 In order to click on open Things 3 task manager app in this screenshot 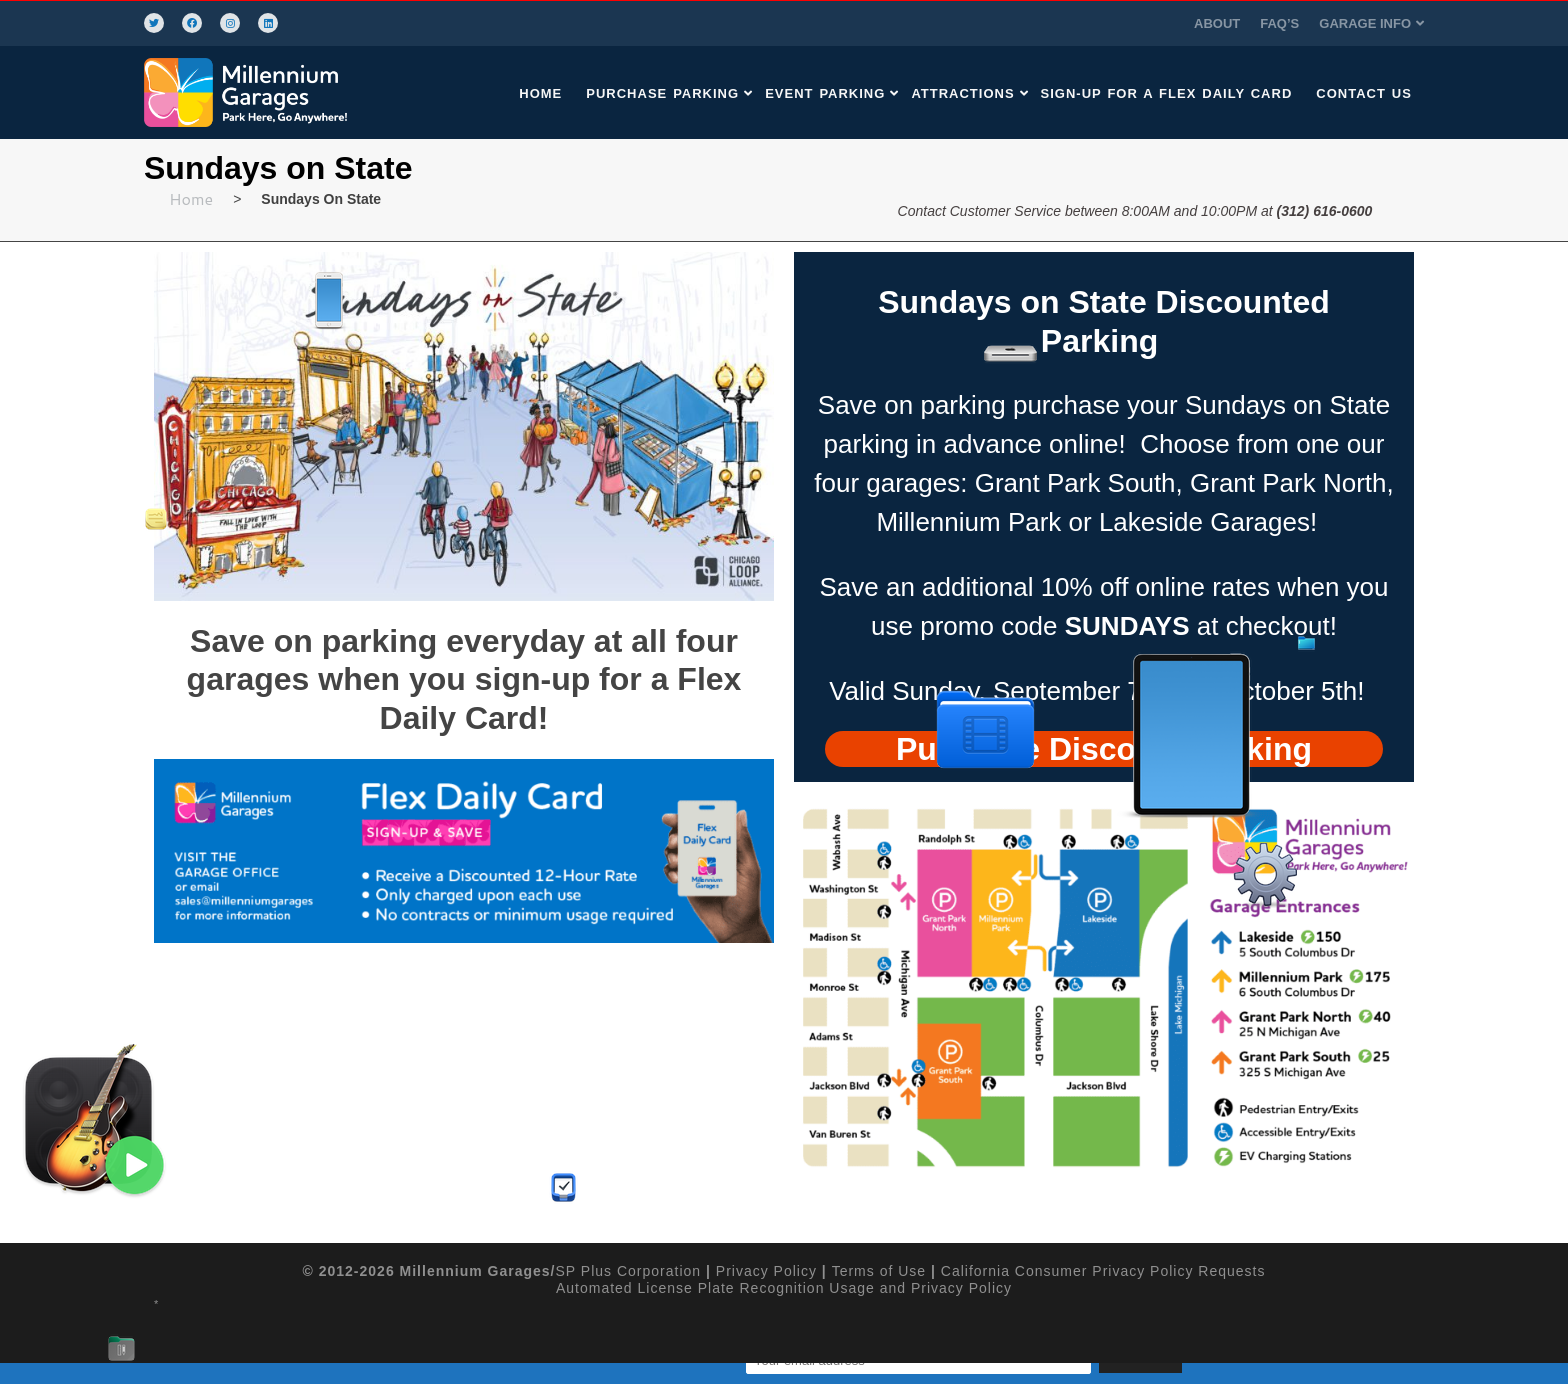, I will do `click(563, 1187)`.